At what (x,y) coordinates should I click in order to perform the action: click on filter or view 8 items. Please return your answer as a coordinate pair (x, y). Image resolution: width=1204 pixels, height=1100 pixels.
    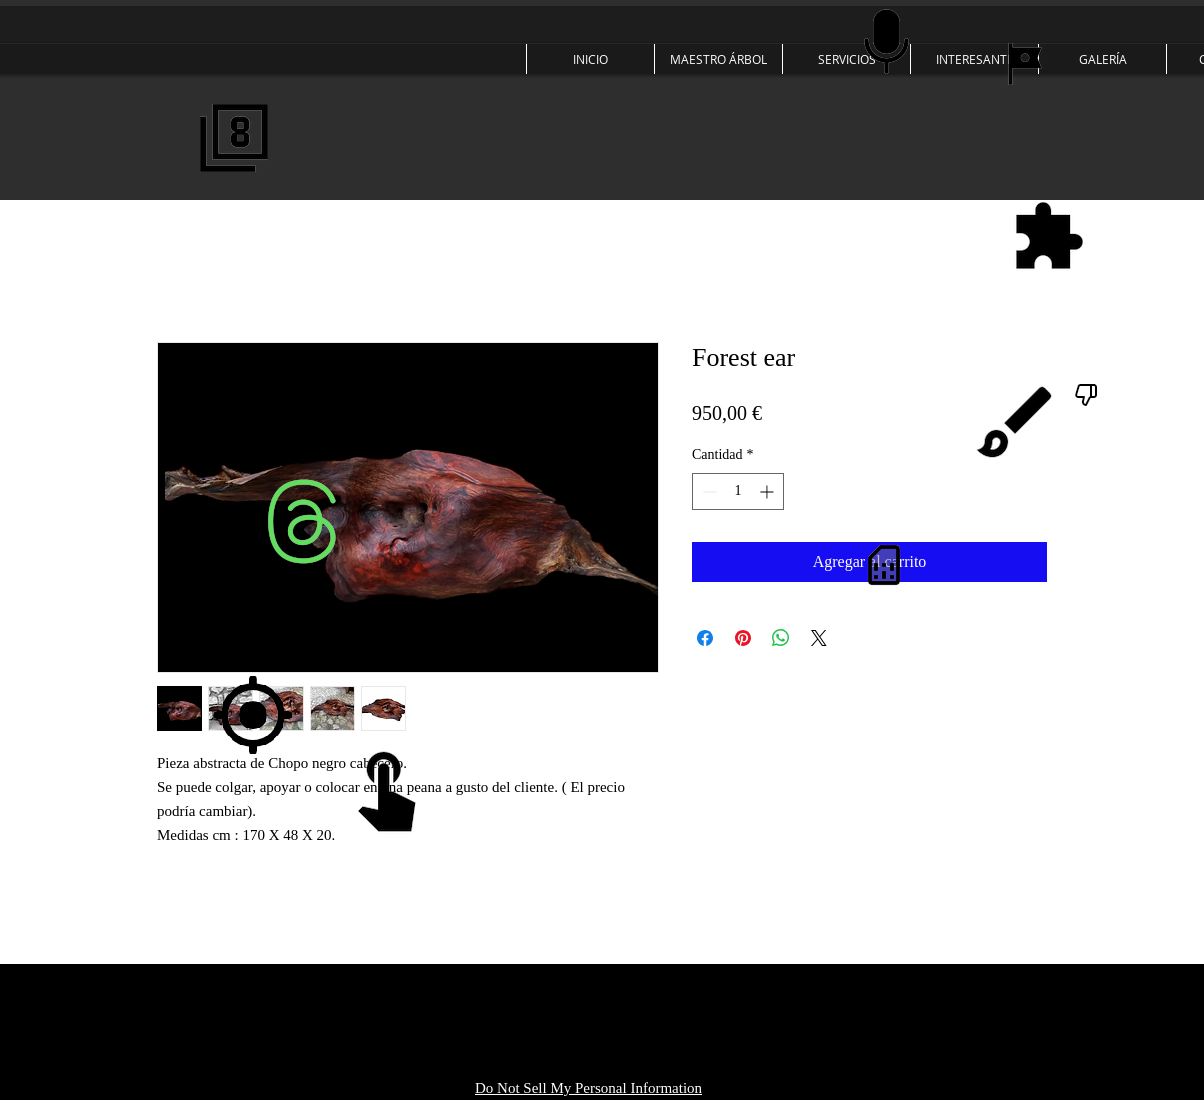
    Looking at the image, I should click on (234, 138).